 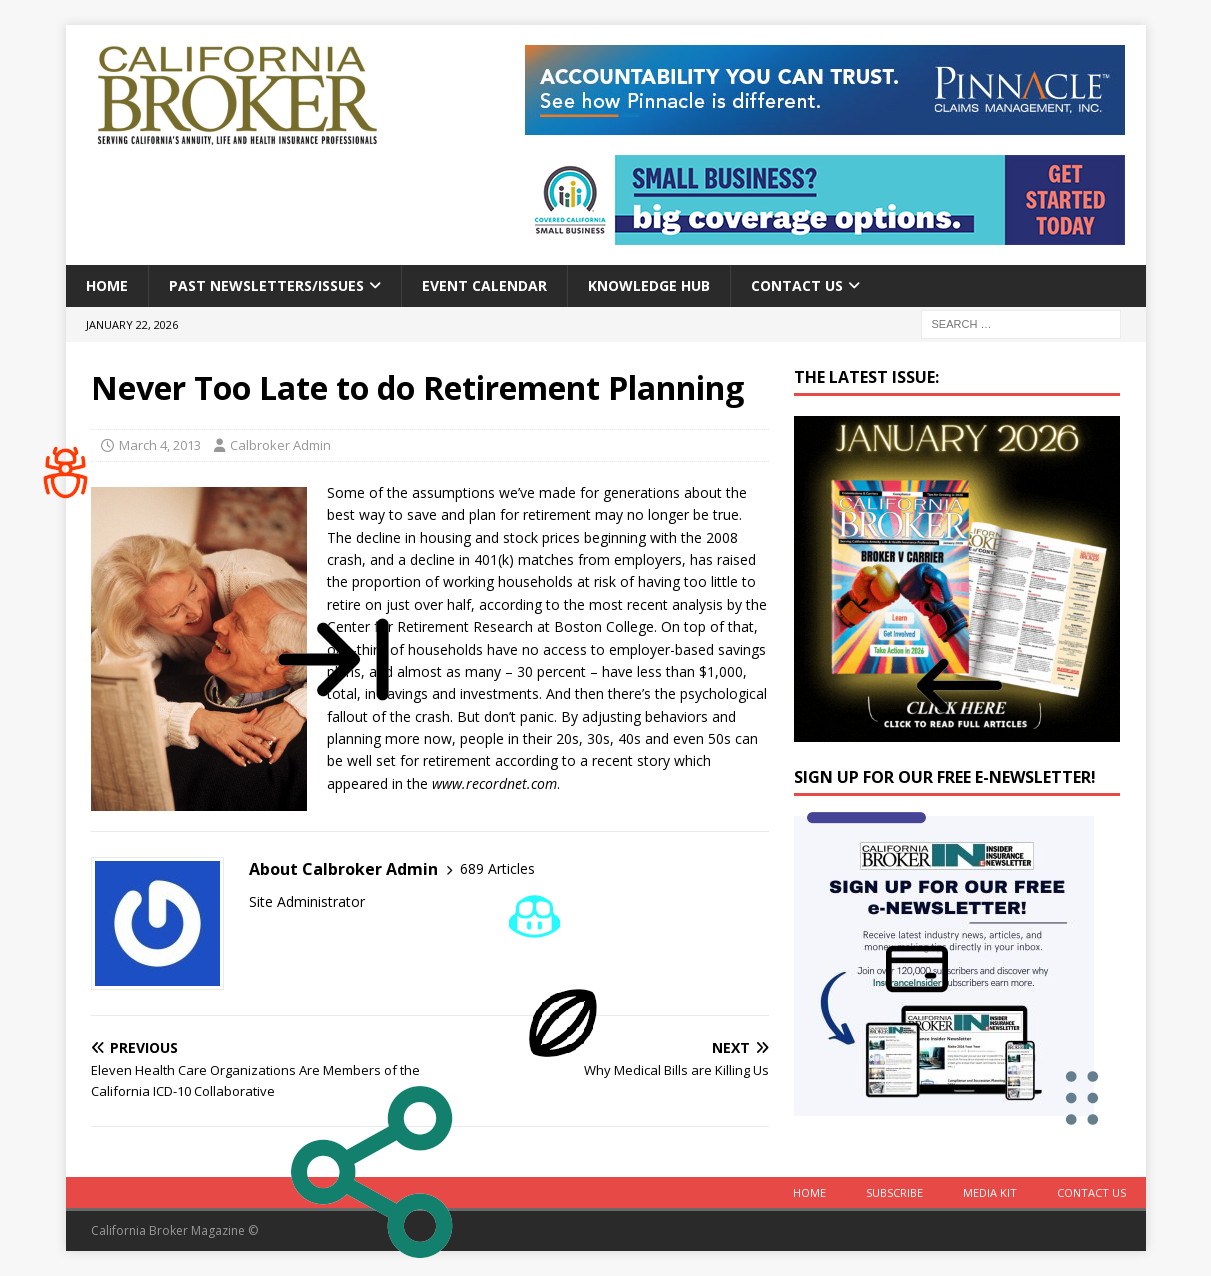 What do you see at coordinates (917, 969) in the screenshot?
I see `manage payment methods` at bounding box center [917, 969].